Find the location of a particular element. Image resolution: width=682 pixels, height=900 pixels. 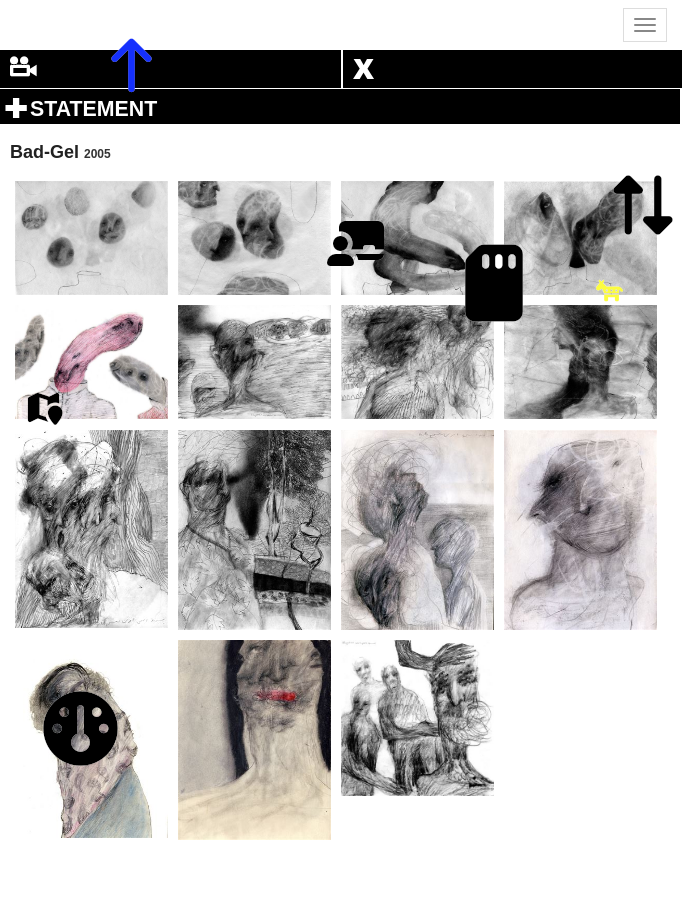

view location on map is located at coordinates (43, 407).